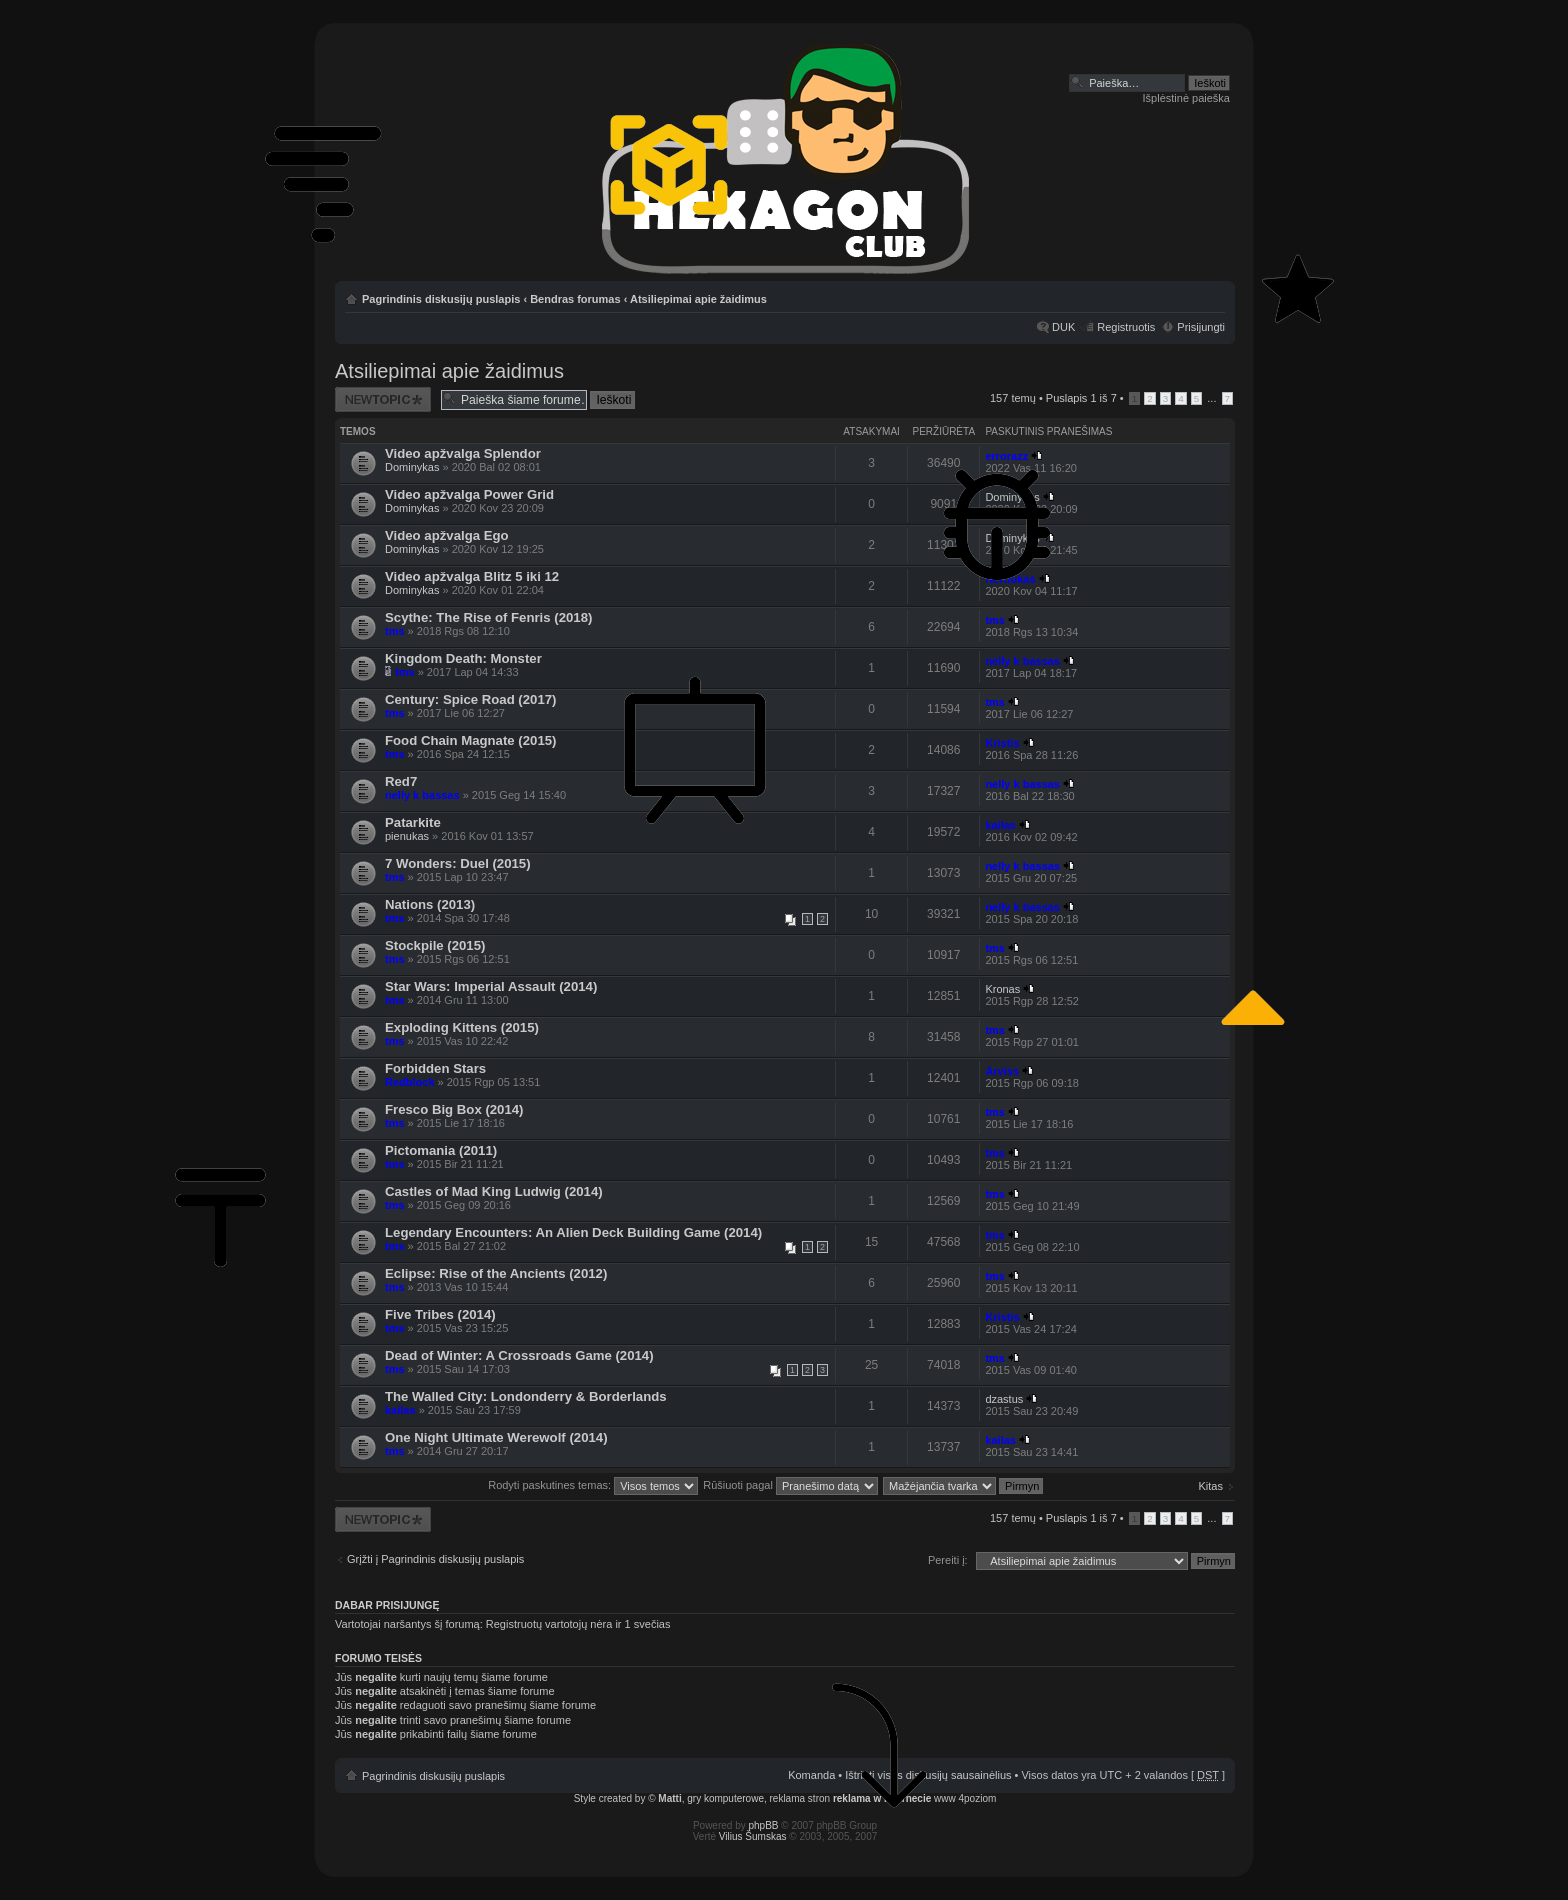  I want to click on add item to favorites, so click(1298, 290).